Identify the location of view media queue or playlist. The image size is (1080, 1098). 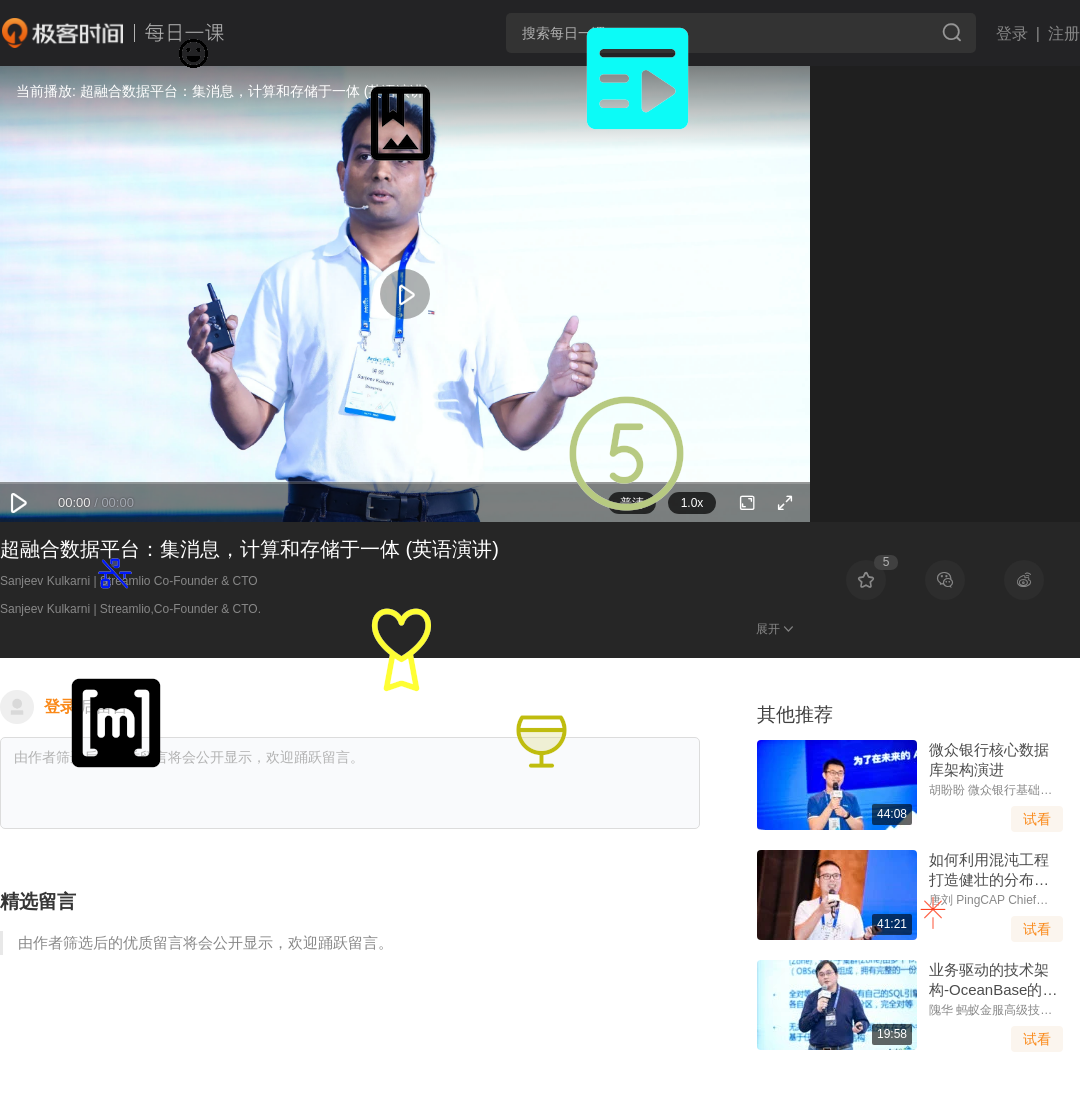
(637, 78).